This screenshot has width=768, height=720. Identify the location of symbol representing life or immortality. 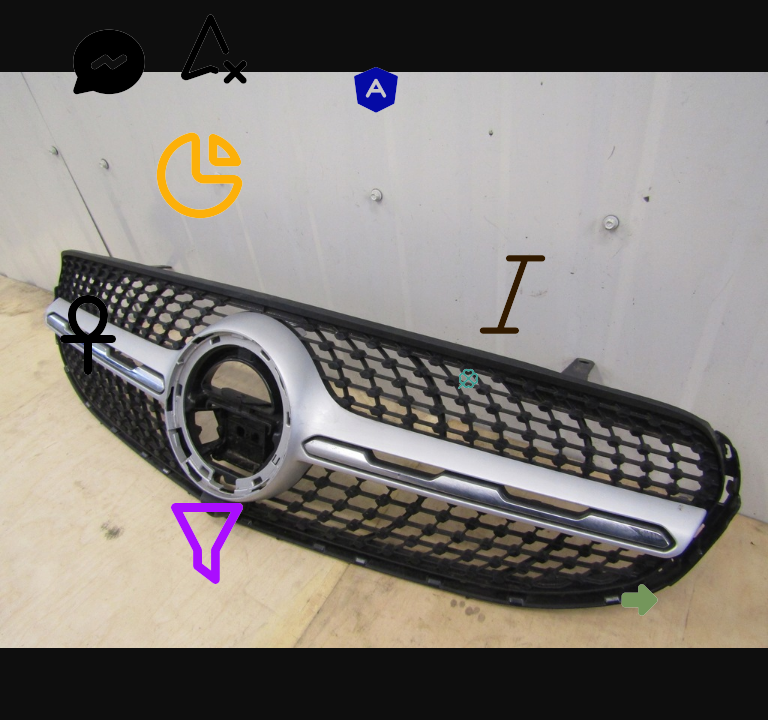
(88, 335).